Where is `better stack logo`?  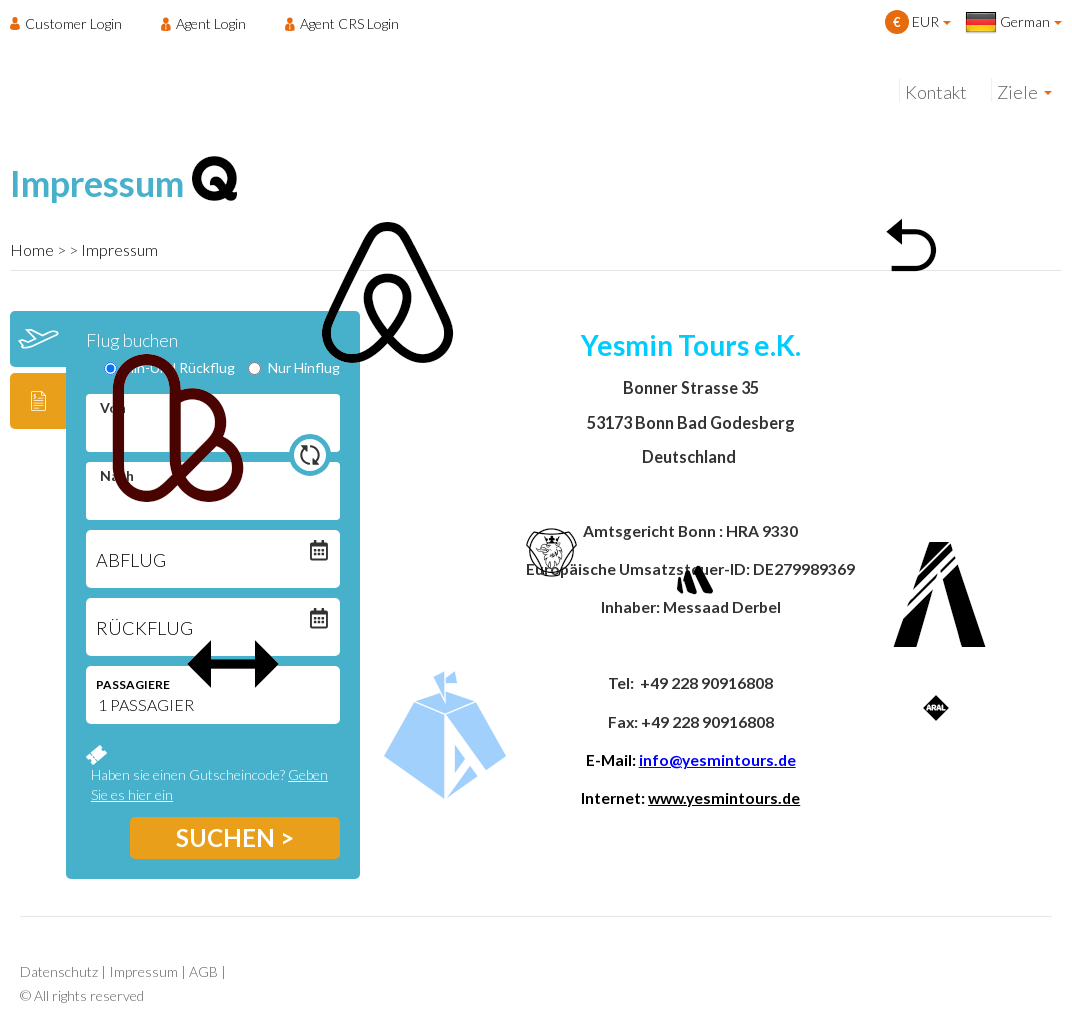
better stack logo is located at coordinates (695, 580).